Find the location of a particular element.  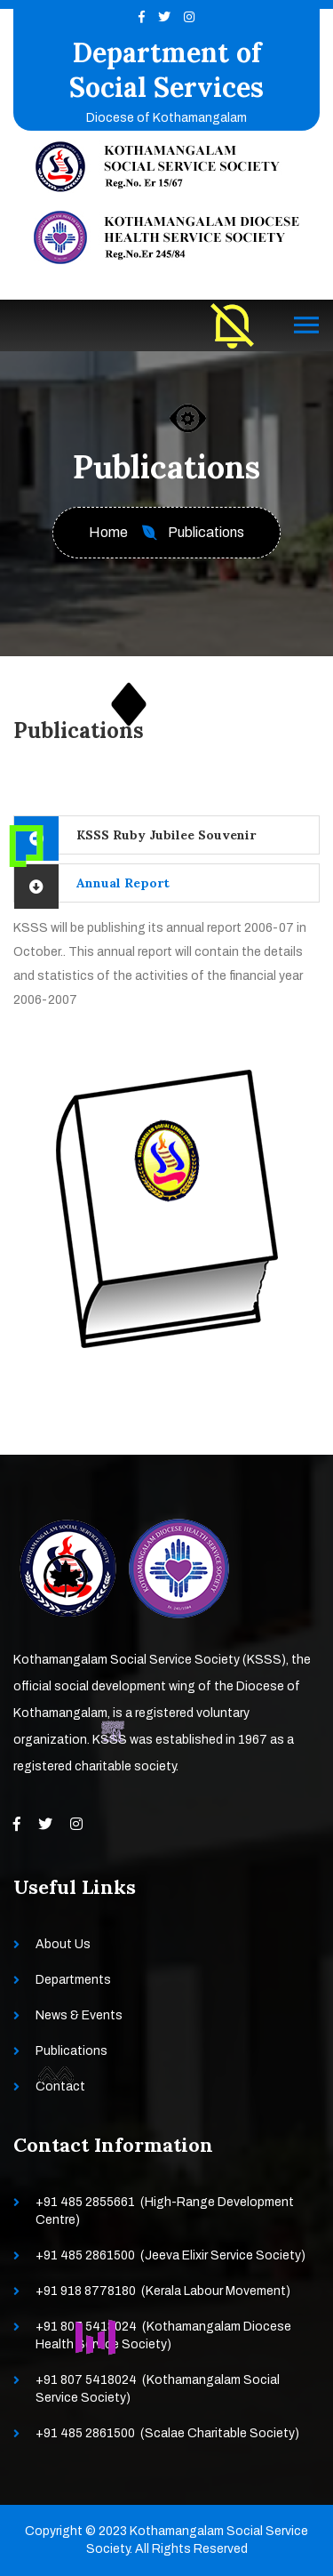

momenteo app logo is located at coordinates (56, 2074).